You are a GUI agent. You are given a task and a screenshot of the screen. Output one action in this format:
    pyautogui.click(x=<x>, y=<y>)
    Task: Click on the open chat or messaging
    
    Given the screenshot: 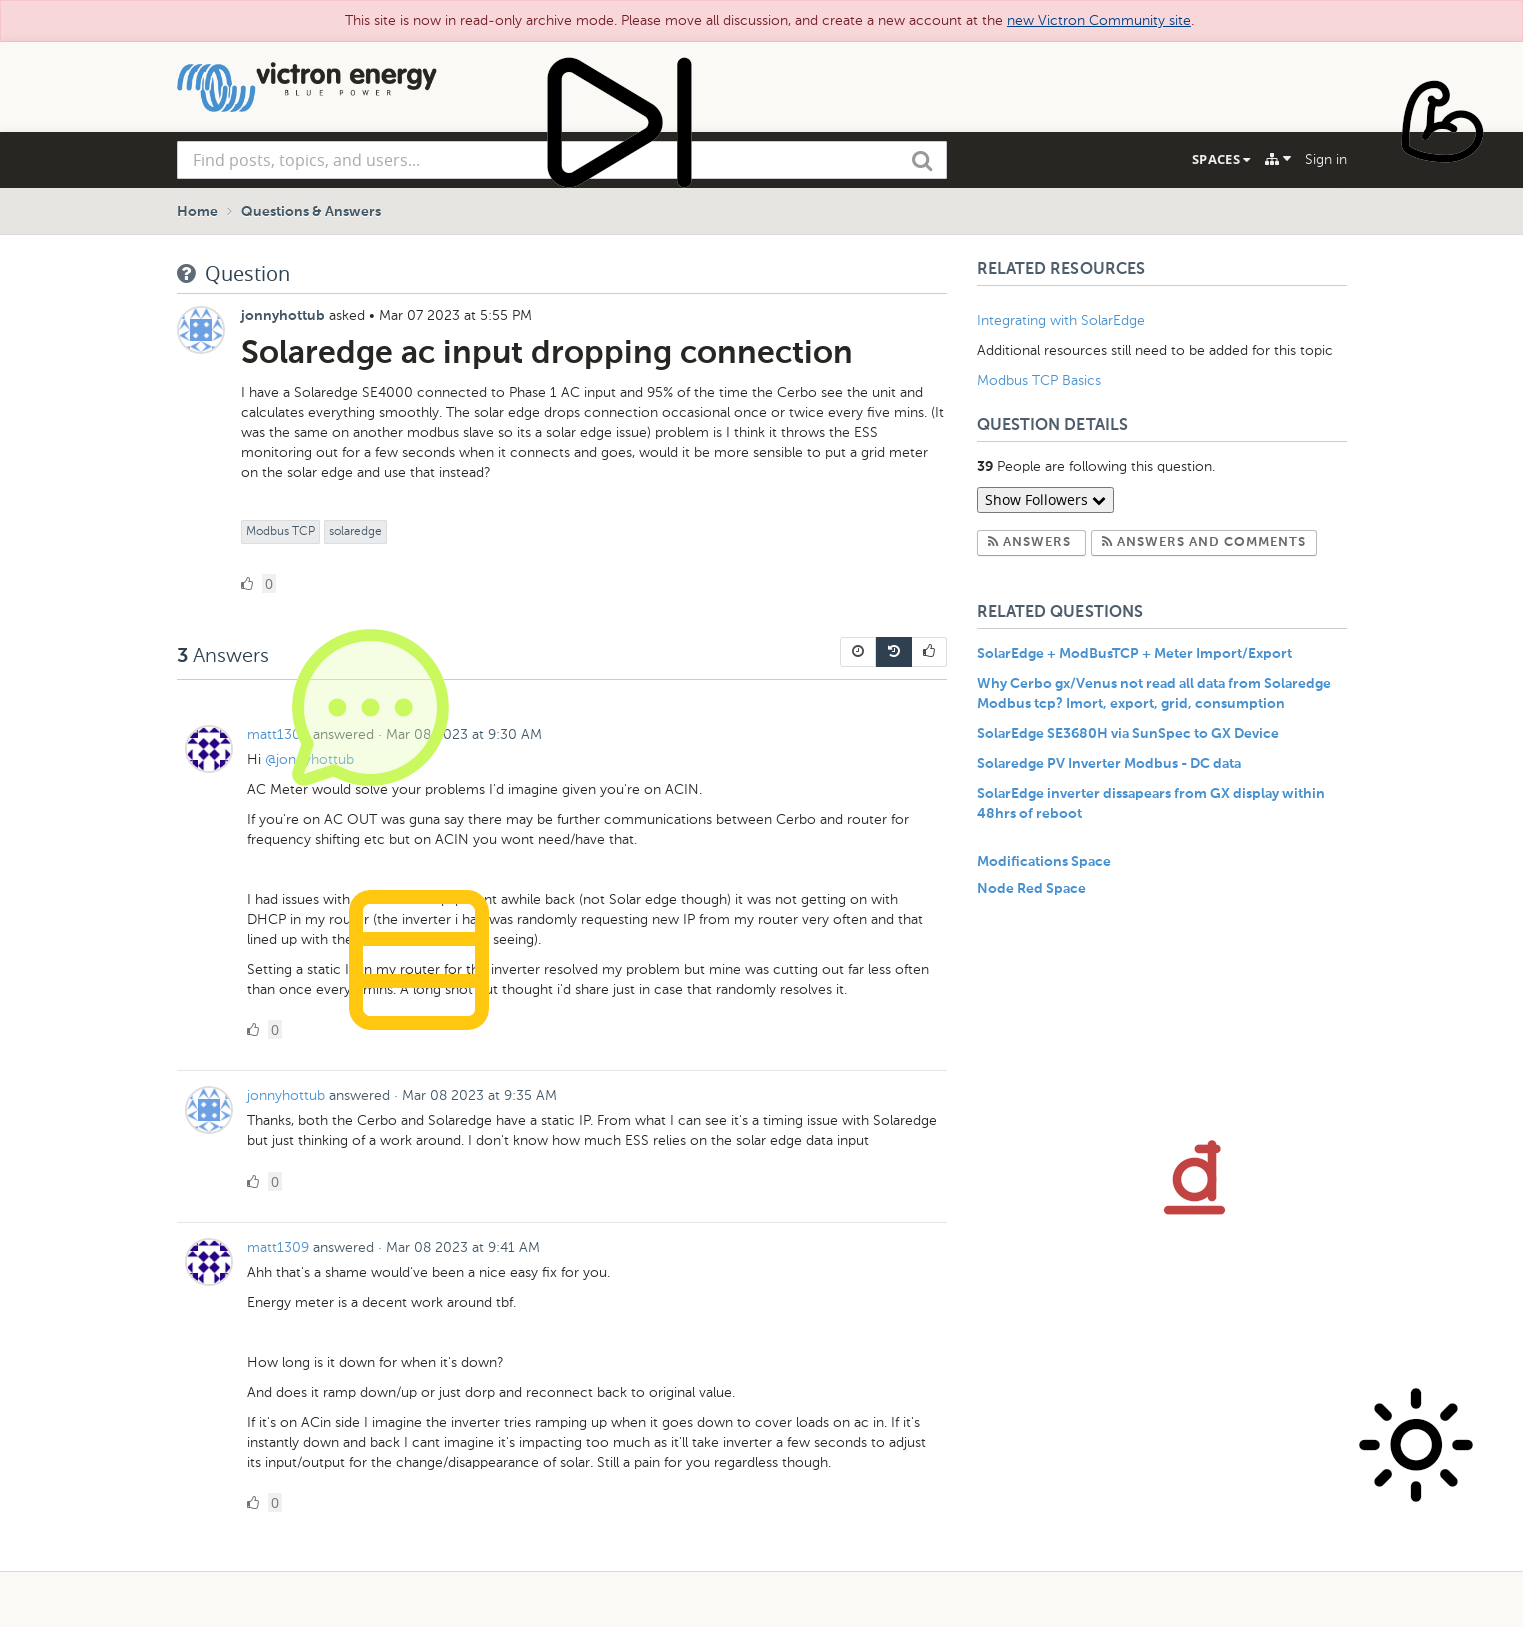 What is the action you would take?
    pyautogui.click(x=370, y=707)
    